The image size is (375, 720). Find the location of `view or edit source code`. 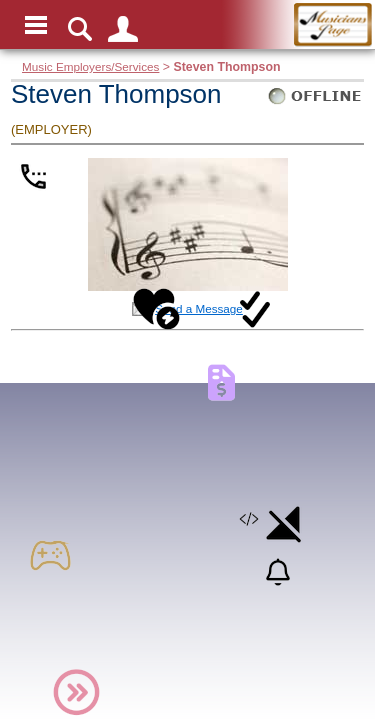

view or edit source code is located at coordinates (249, 519).